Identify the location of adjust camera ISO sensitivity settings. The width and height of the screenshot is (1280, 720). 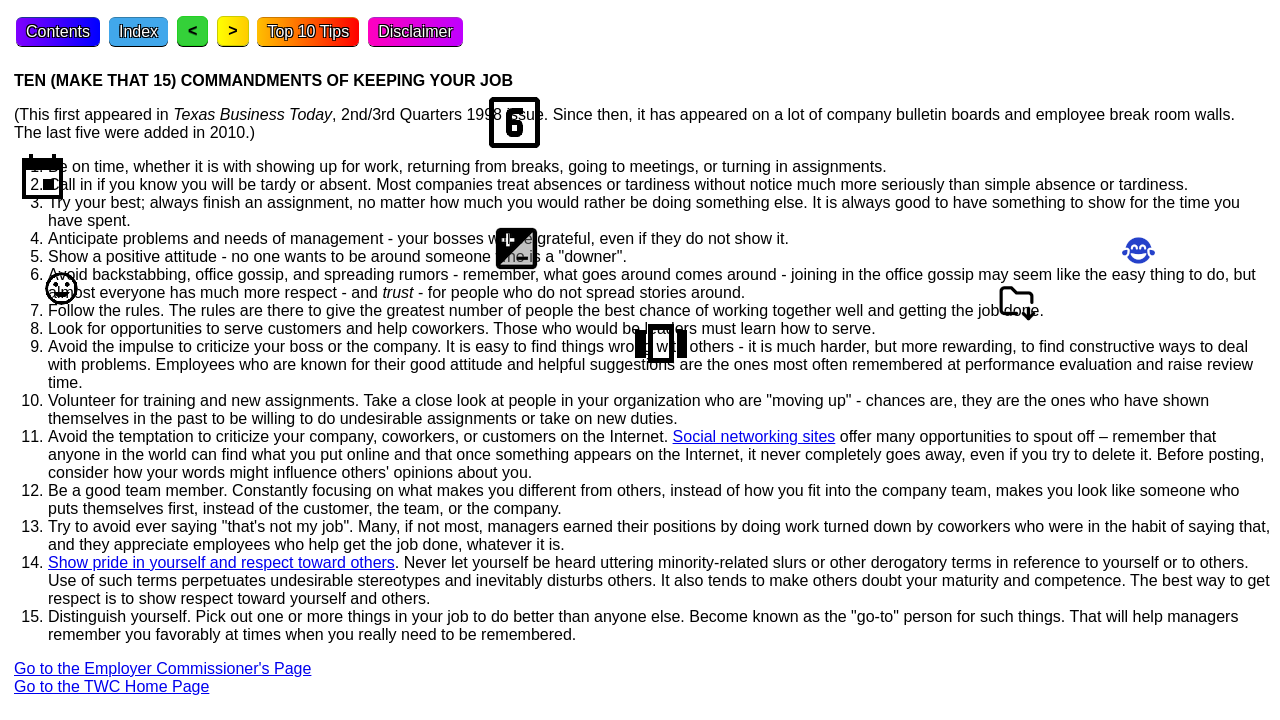
(516, 248).